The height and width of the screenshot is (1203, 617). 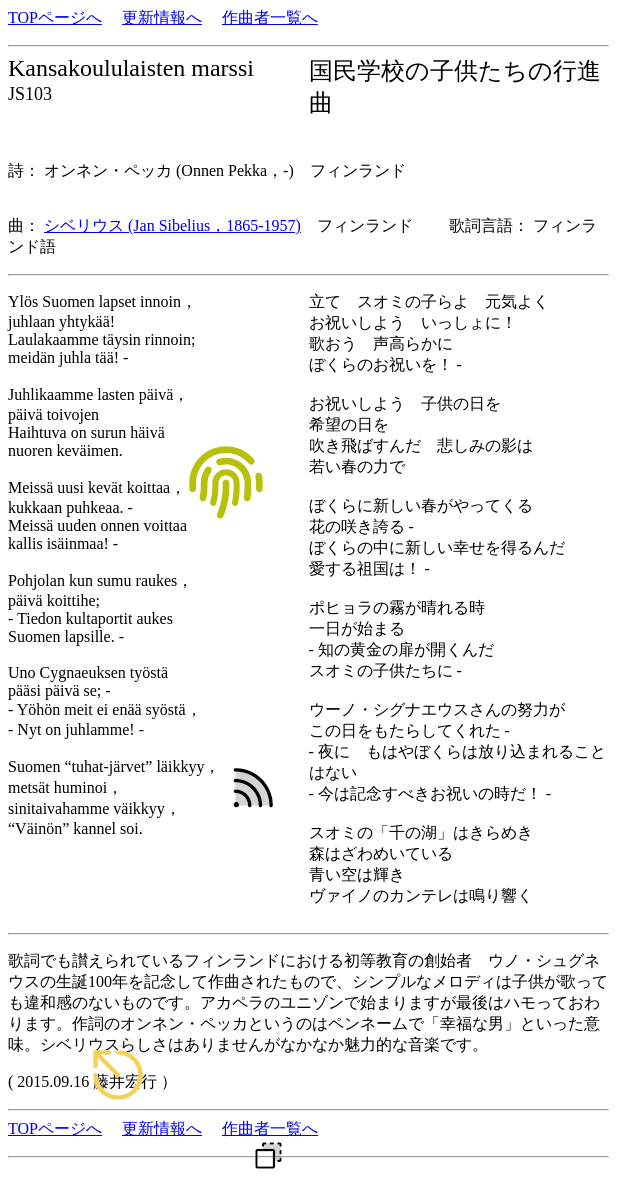 What do you see at coordinates (118, 1075) in the screenshot?
I see `navigate back or return to previous screen` at bounding box center [118, 1075].